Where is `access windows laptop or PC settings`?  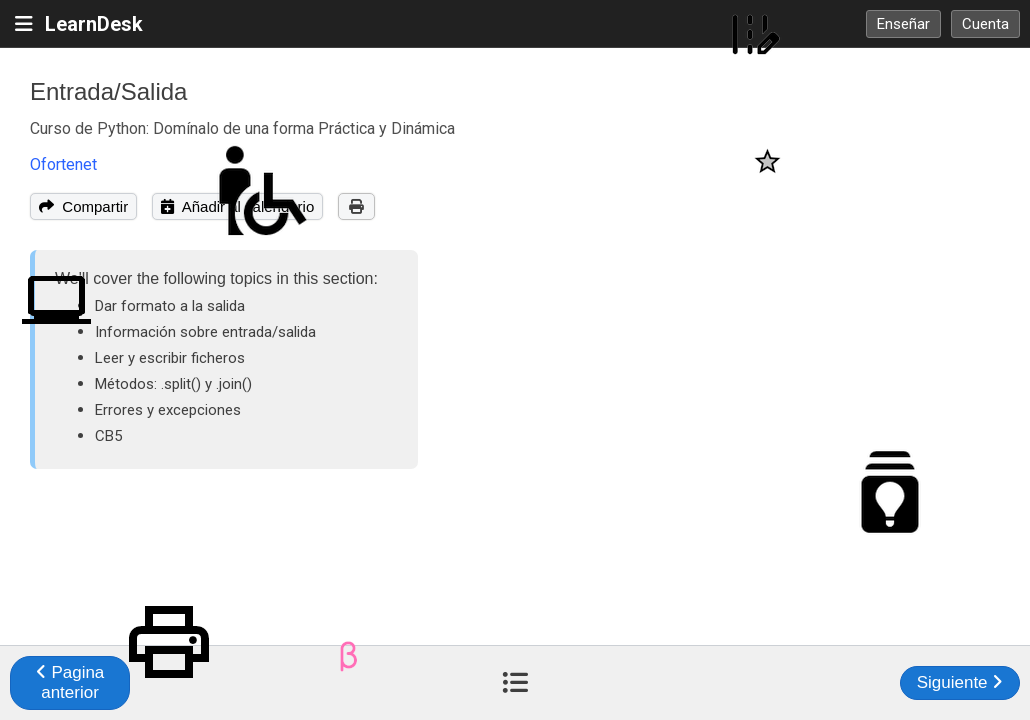 access windows laptop or PC settings is located at coordinates (56, 301).